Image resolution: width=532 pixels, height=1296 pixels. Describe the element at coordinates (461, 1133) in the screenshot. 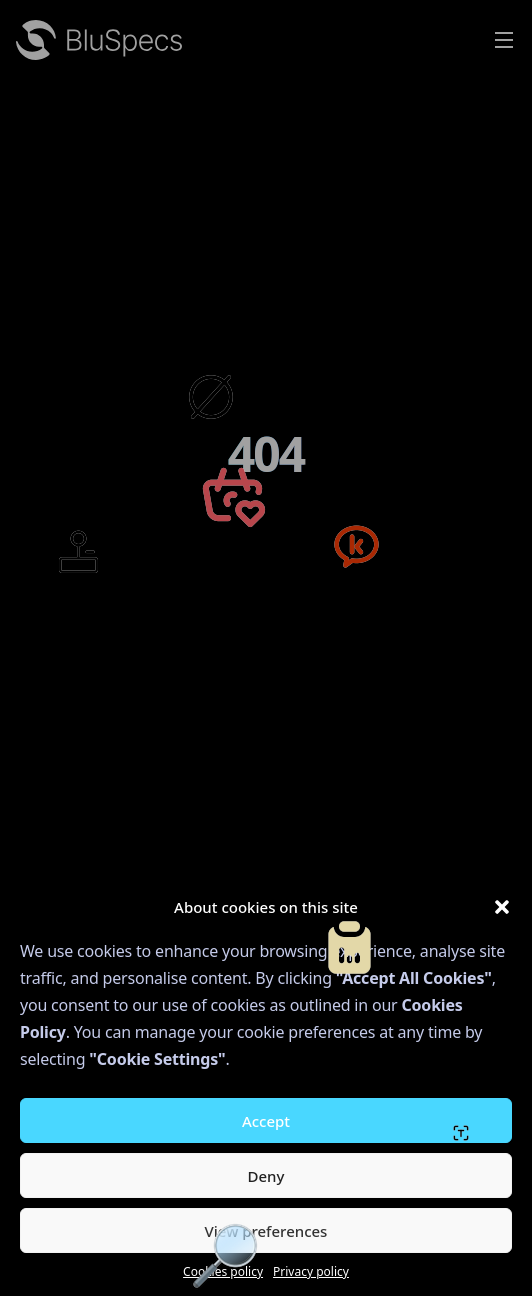

I see `scan image to extract text` at that location.